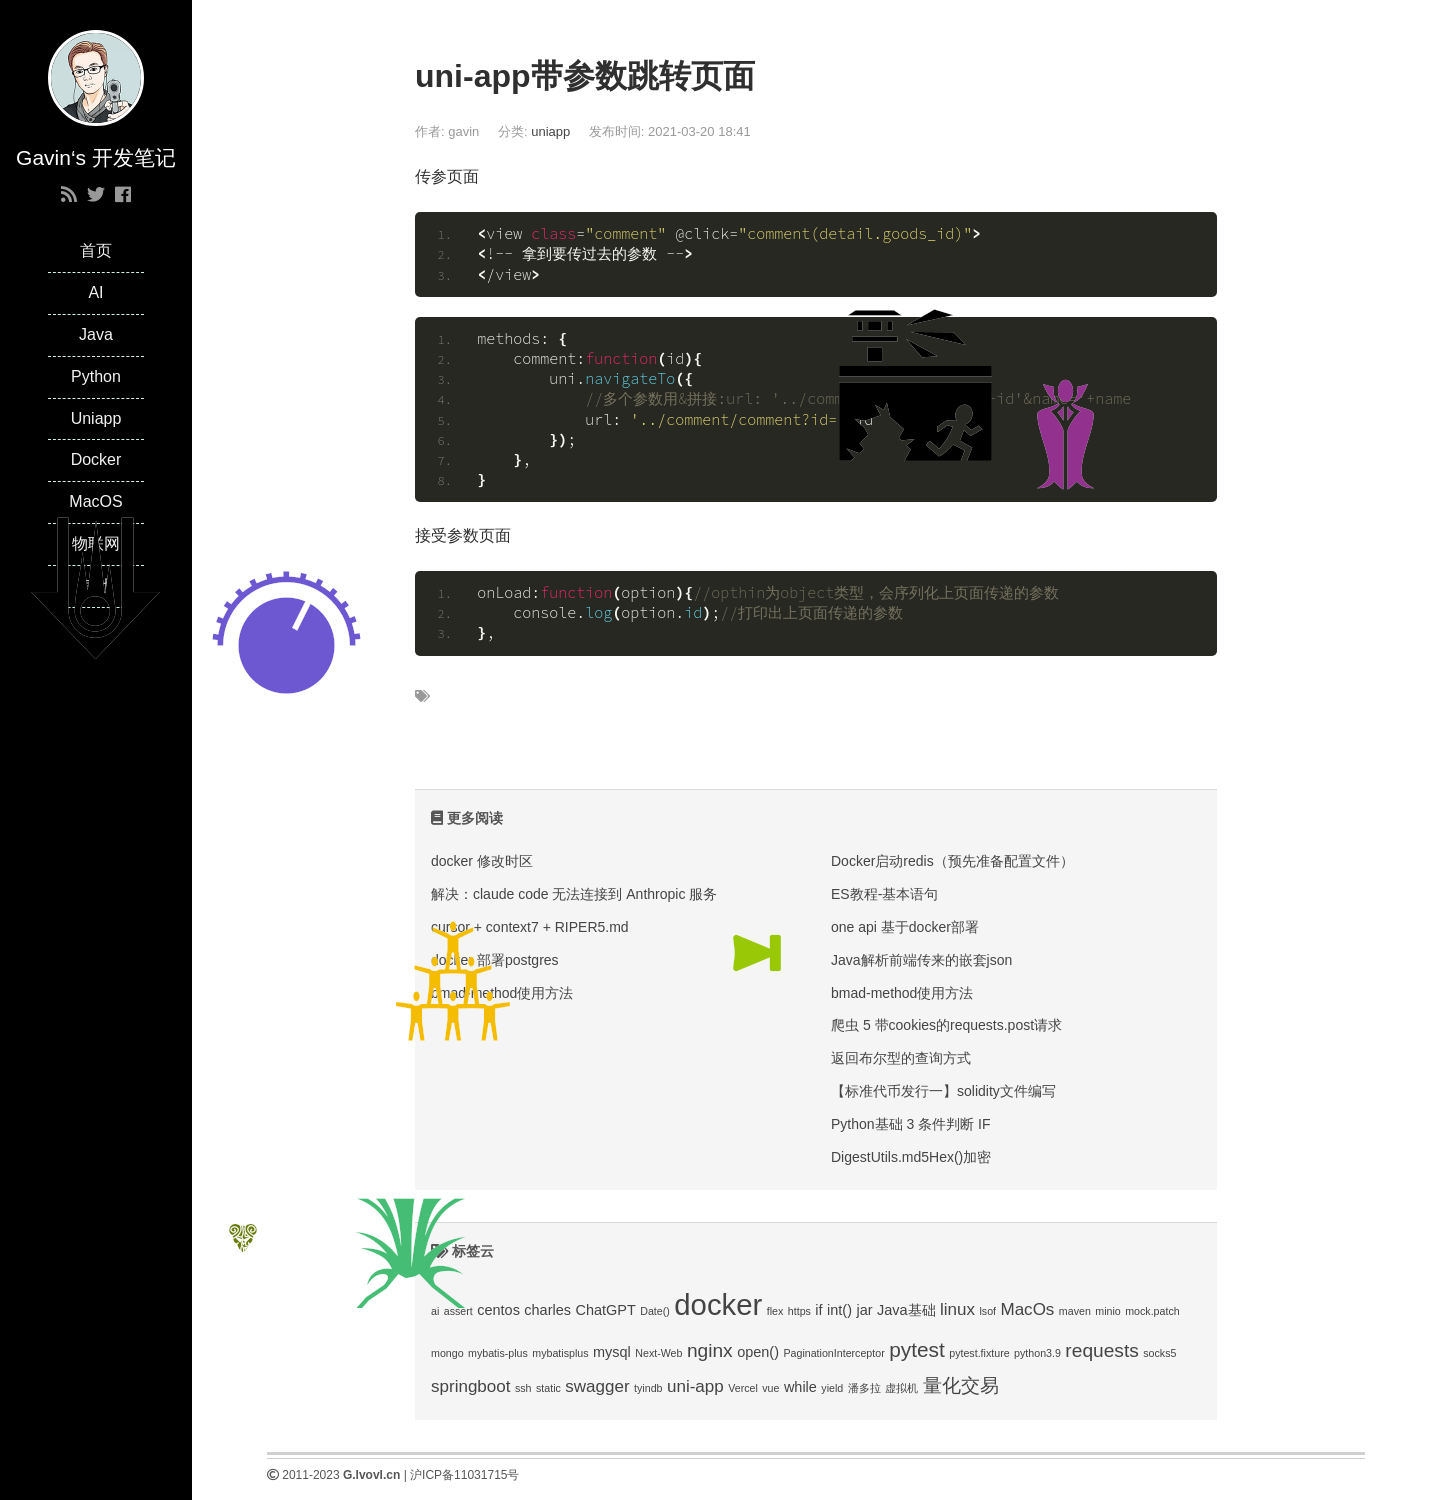 The image size is (1440, 1500). Describe the element at coordinates (453, 981) in the screenshot. I see `view team hierarchy or organization structure` at that location.